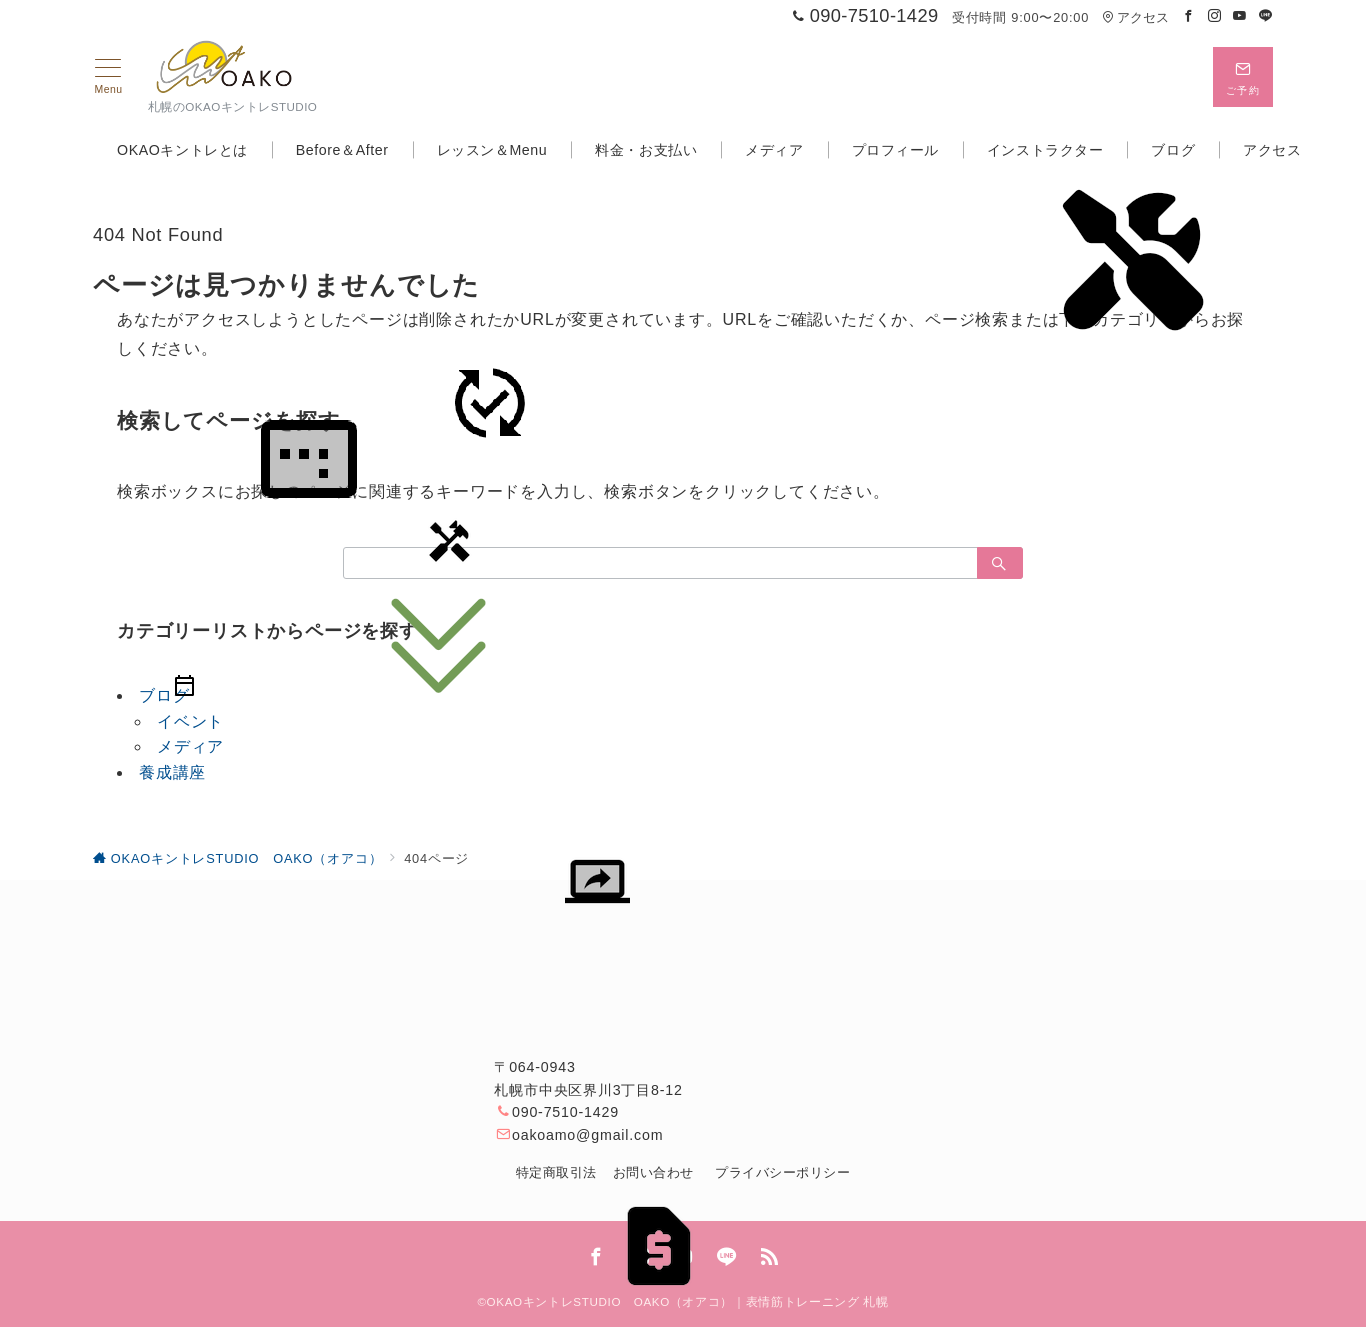 The image size is (1366, 1327). I want to click on access settings or configuration options, so click(1133, 260).